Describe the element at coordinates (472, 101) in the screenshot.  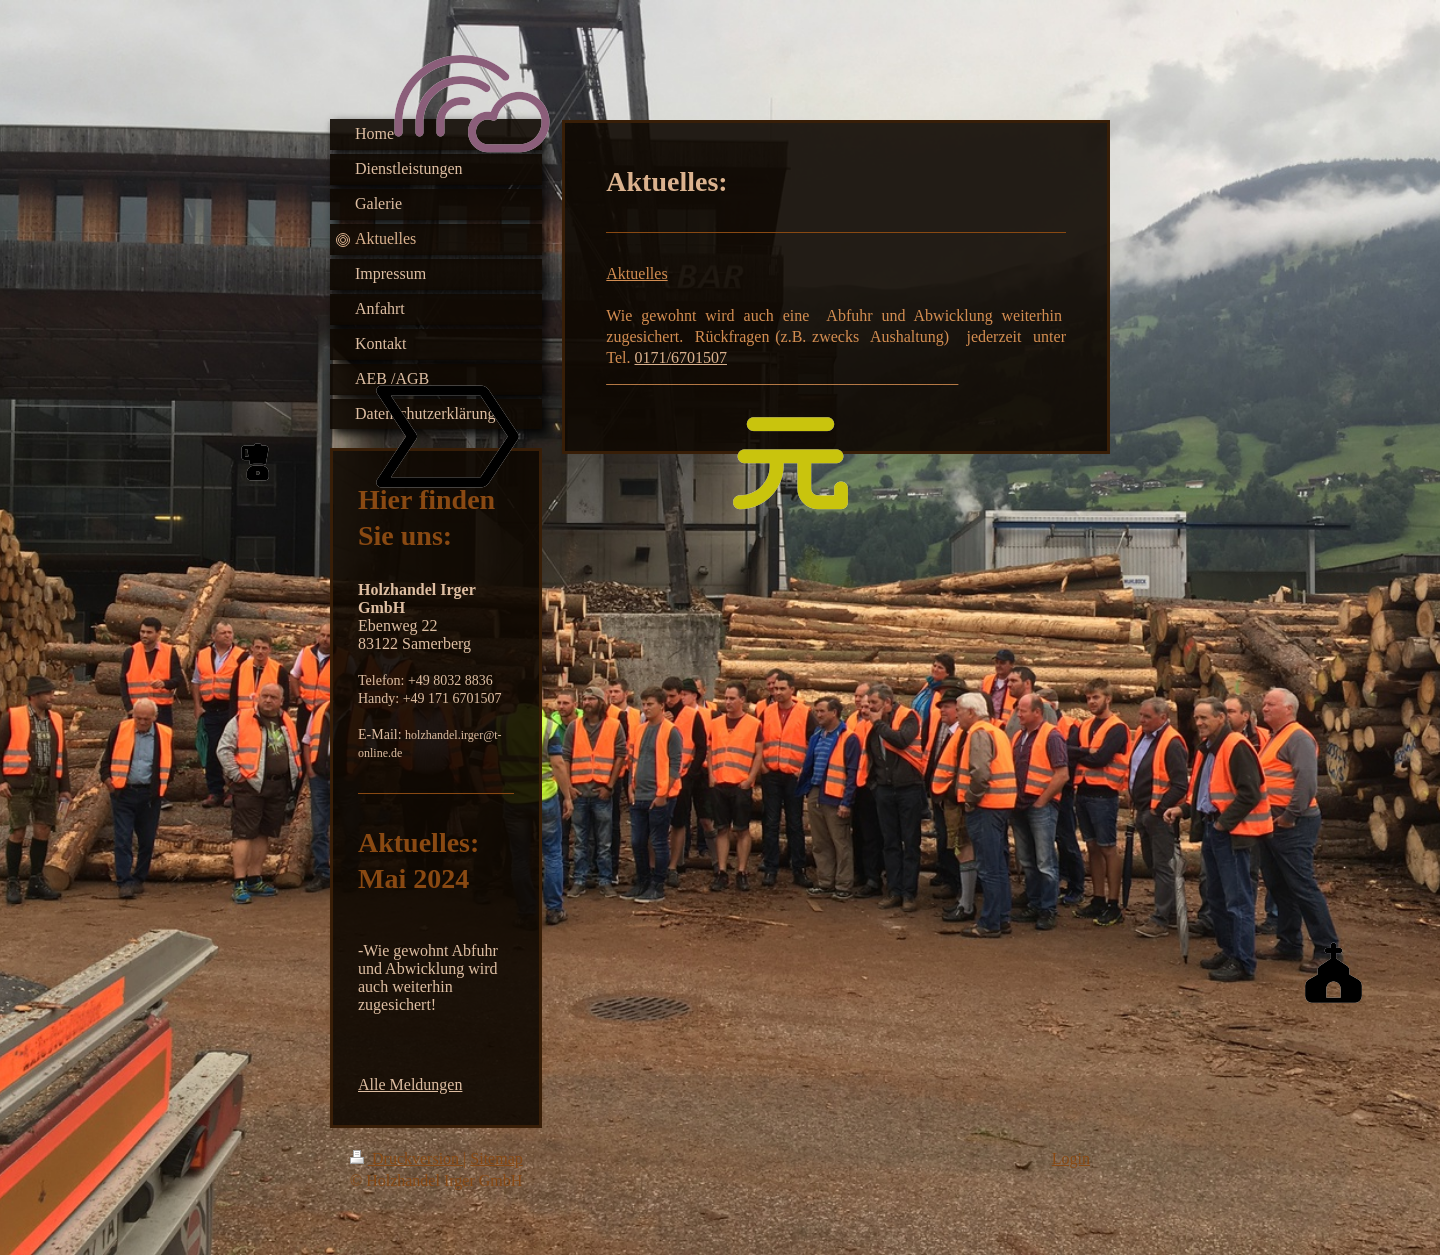
I see `view weather conditions` at that location.